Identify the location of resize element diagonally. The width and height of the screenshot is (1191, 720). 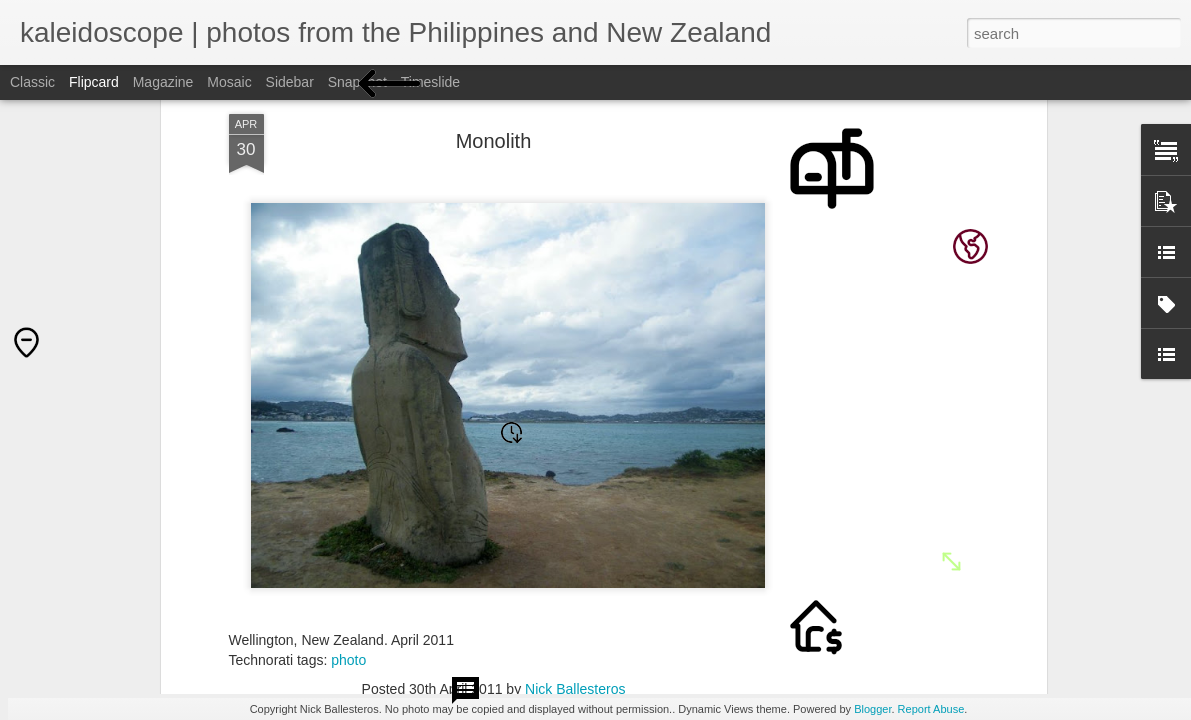
(951, 561).